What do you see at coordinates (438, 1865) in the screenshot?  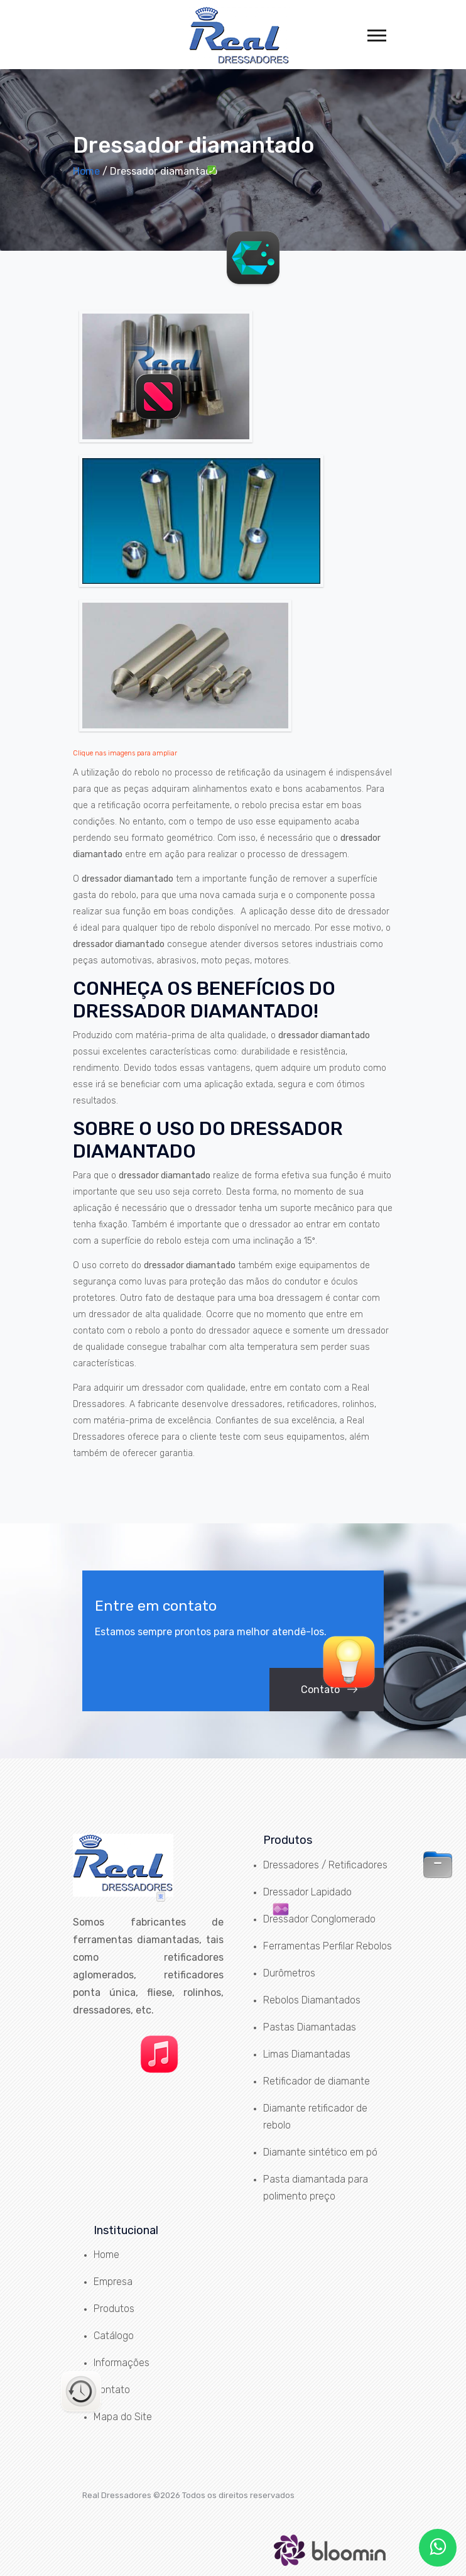 I see `open the file manager application` at bounding box center [438, 1865].